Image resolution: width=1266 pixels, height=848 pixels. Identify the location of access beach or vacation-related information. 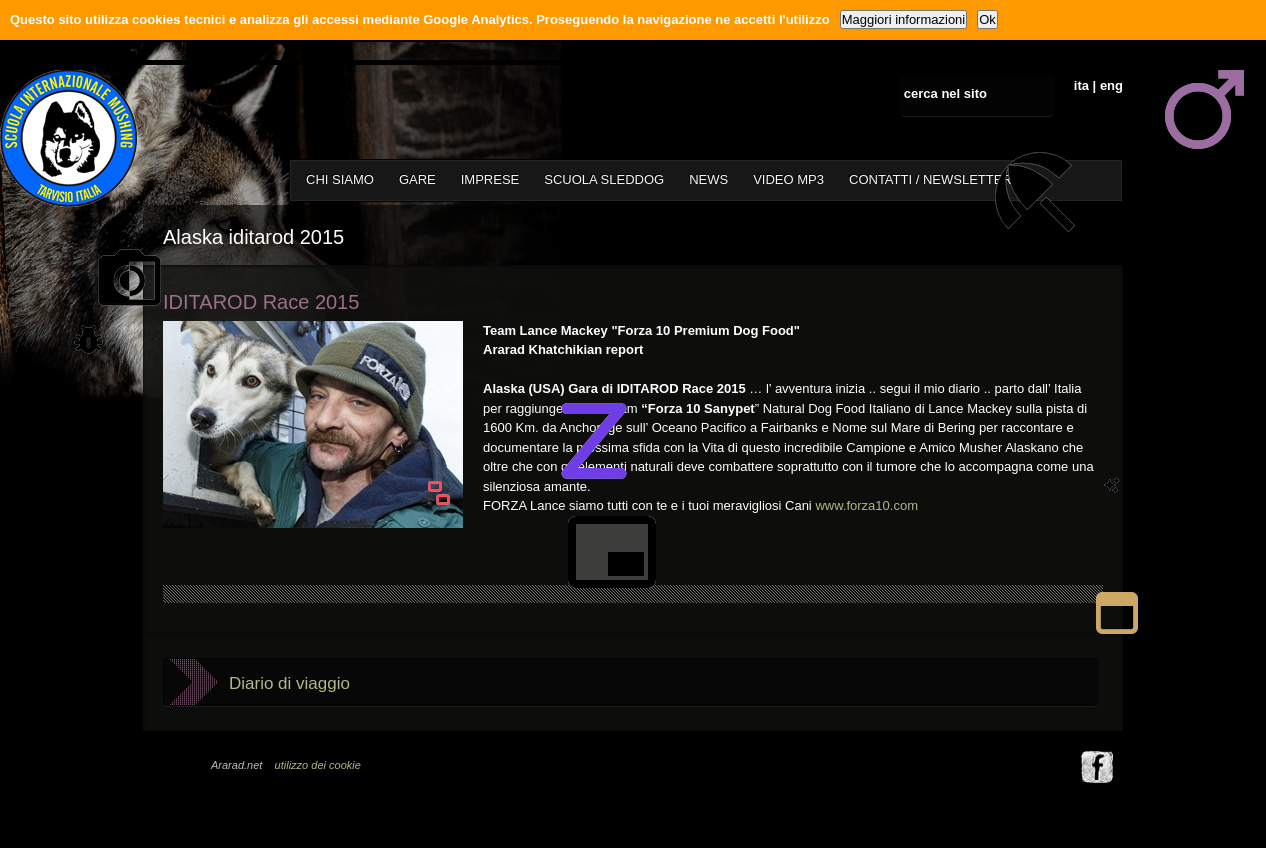
(1035, 192).